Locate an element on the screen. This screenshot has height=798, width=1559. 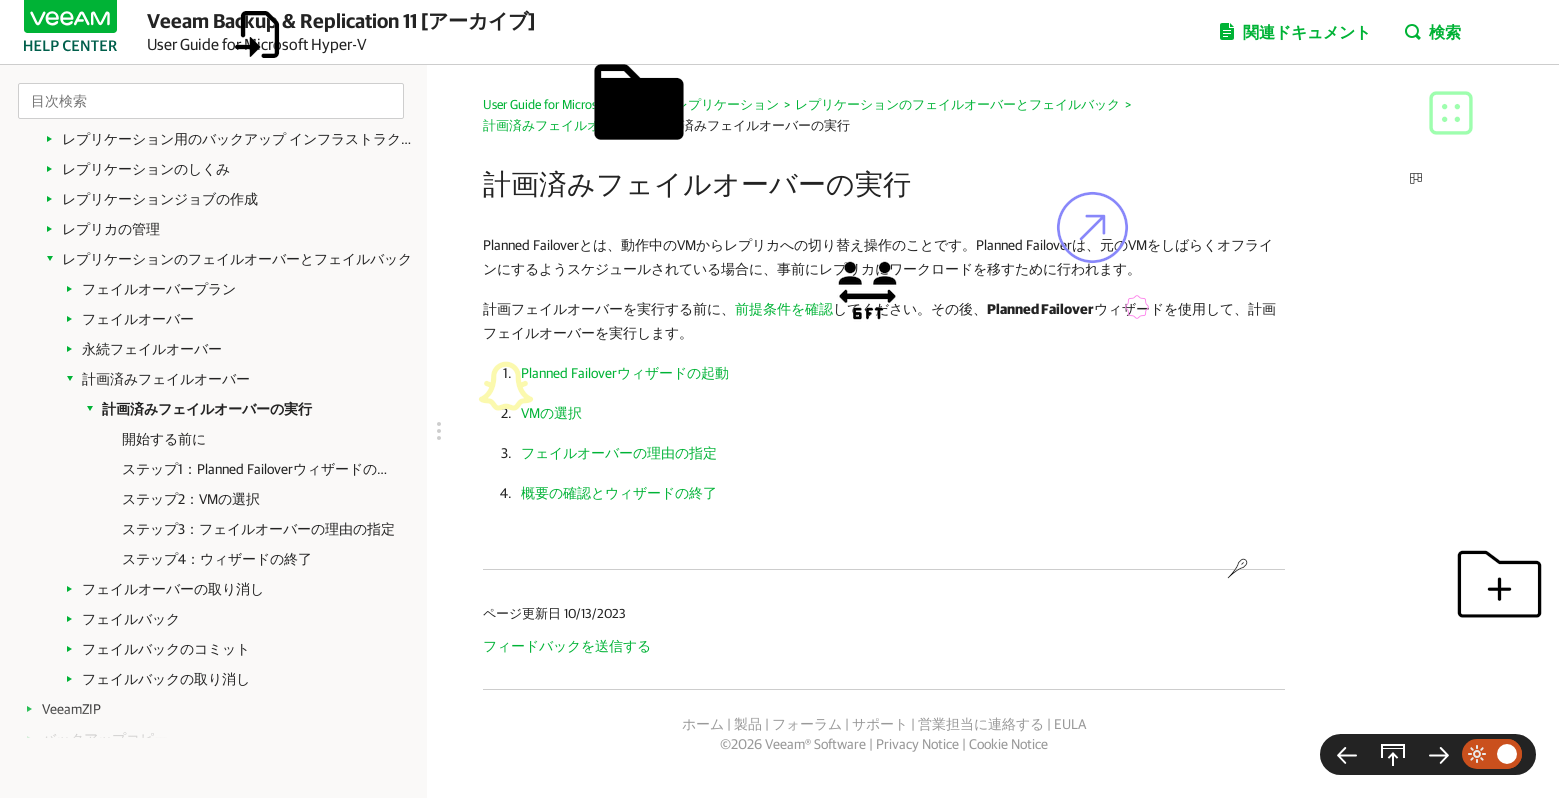
create a new folder is located at coordinates (1499, 582).